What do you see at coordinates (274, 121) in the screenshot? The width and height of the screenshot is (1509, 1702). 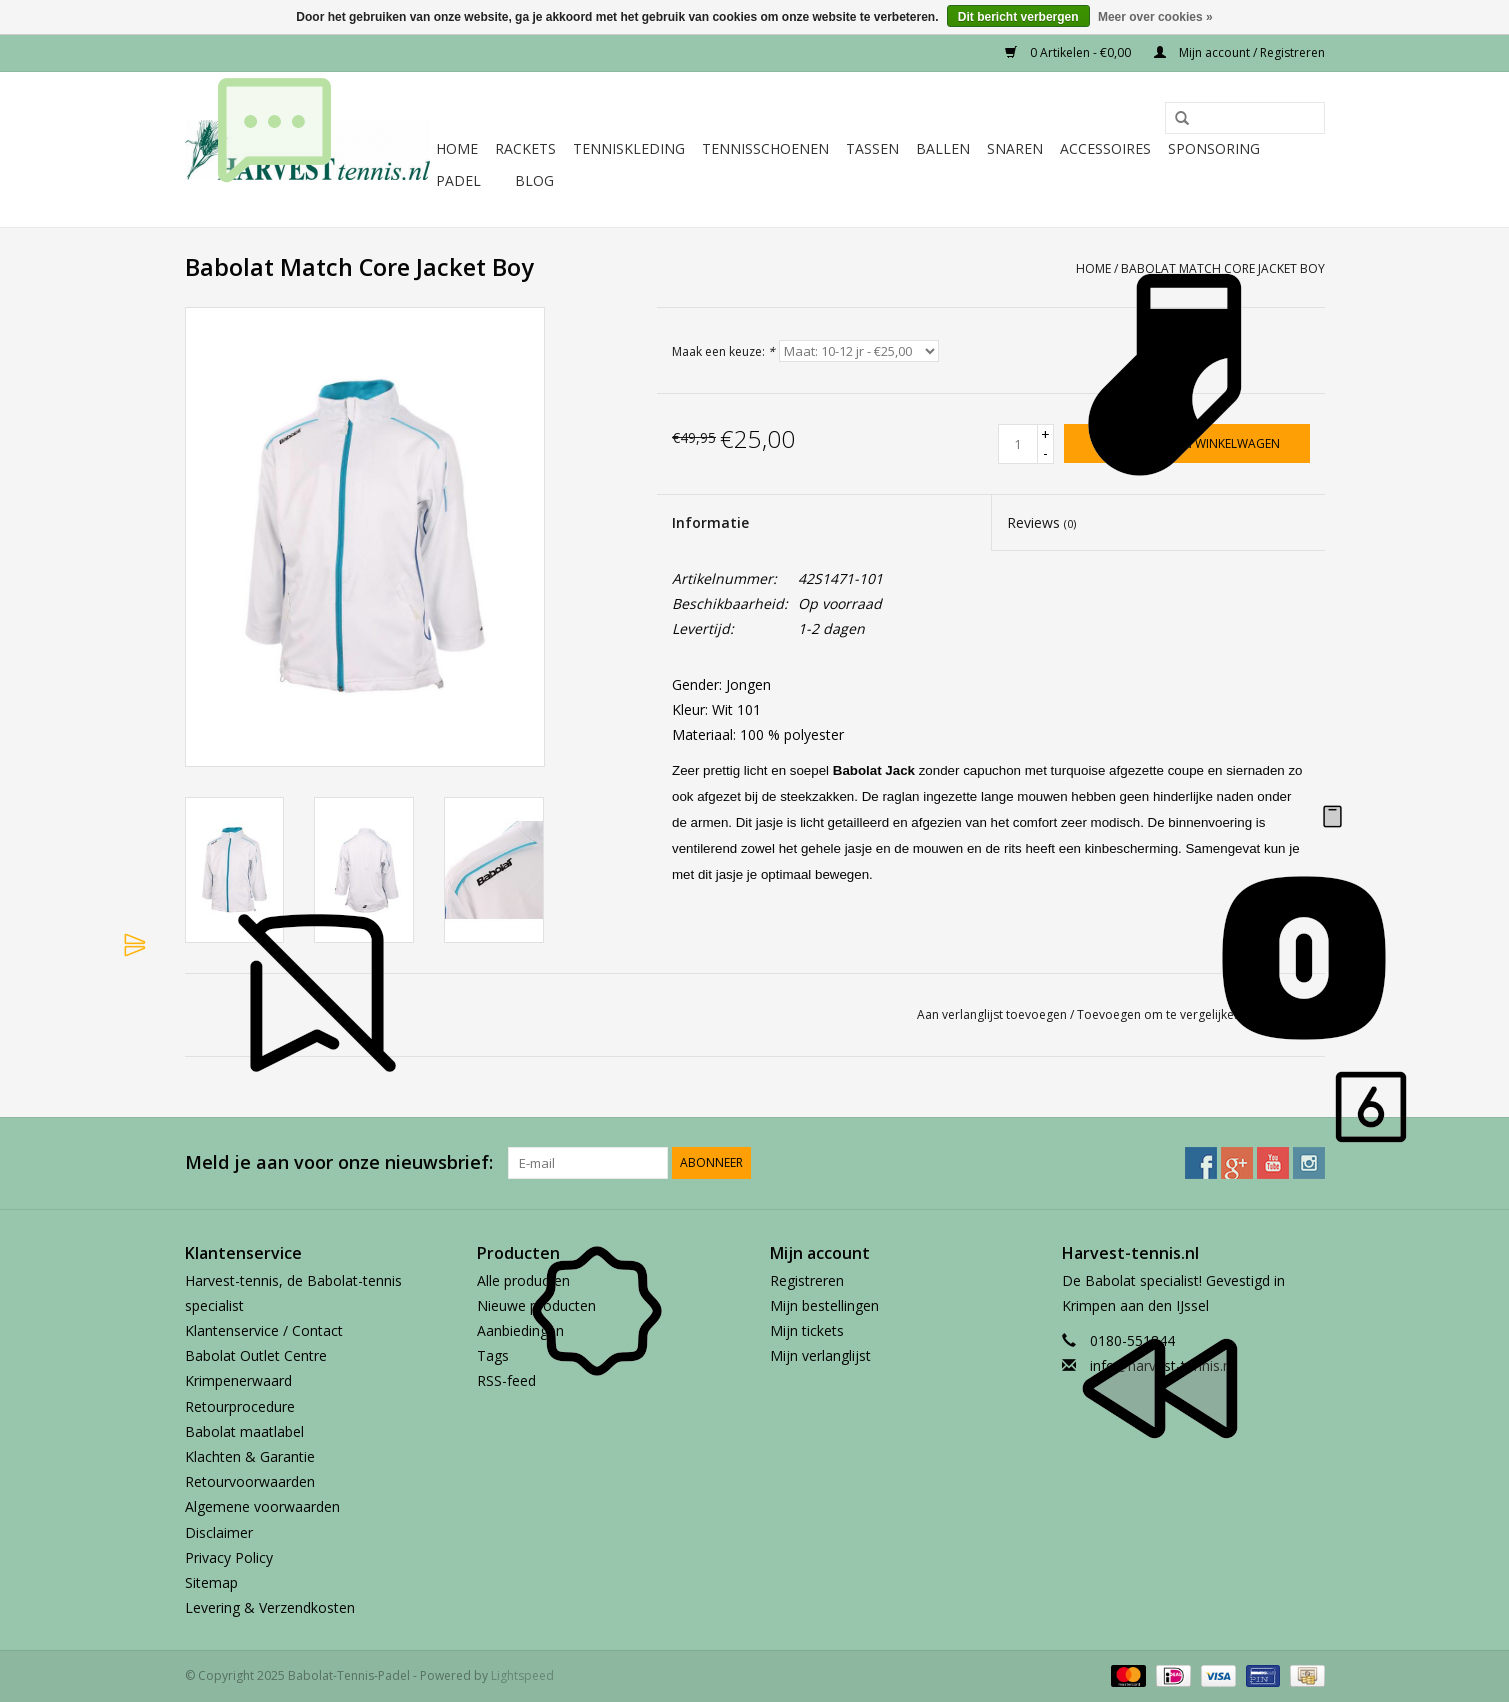 I see `open chat or messaging` at bounding box center [274, 121].